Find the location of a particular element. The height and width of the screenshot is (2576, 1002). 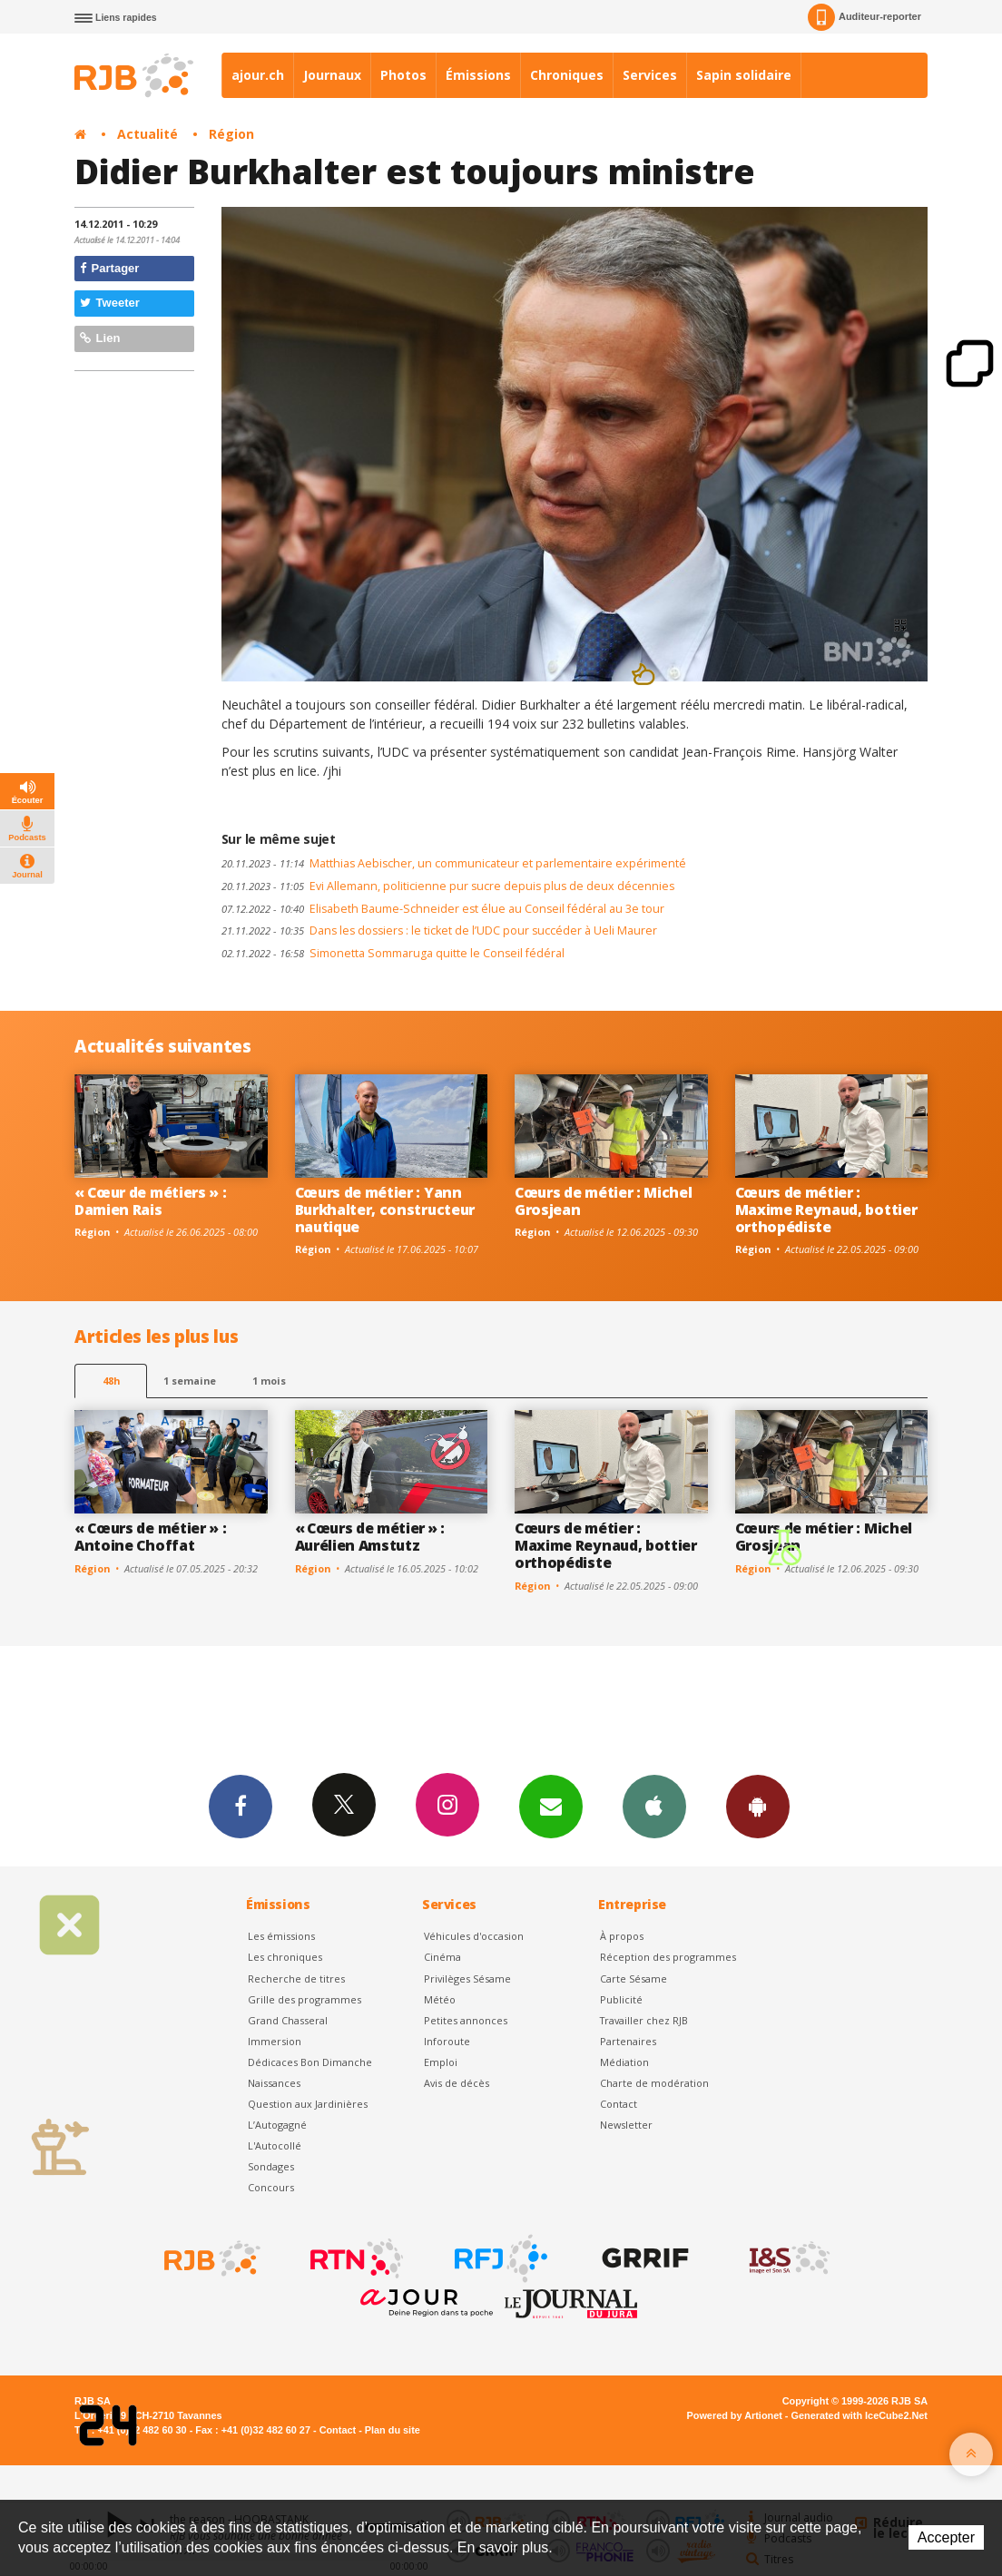

combine or merge selected layers is located at coordinates (969, 363).